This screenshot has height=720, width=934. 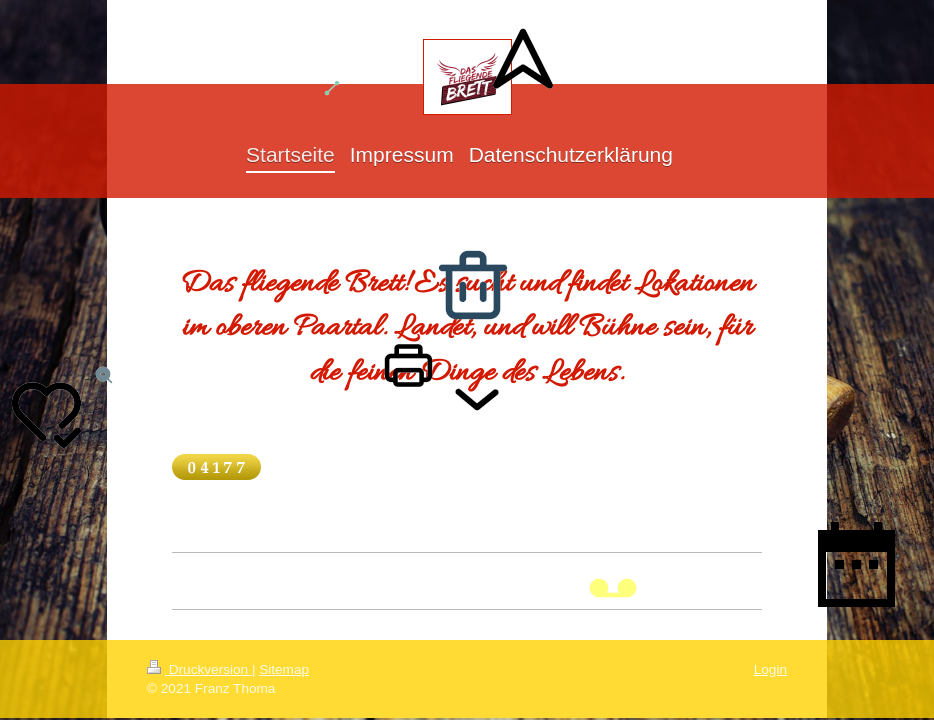 I want to click on draw a line between two points, so click(x=332, y=88).